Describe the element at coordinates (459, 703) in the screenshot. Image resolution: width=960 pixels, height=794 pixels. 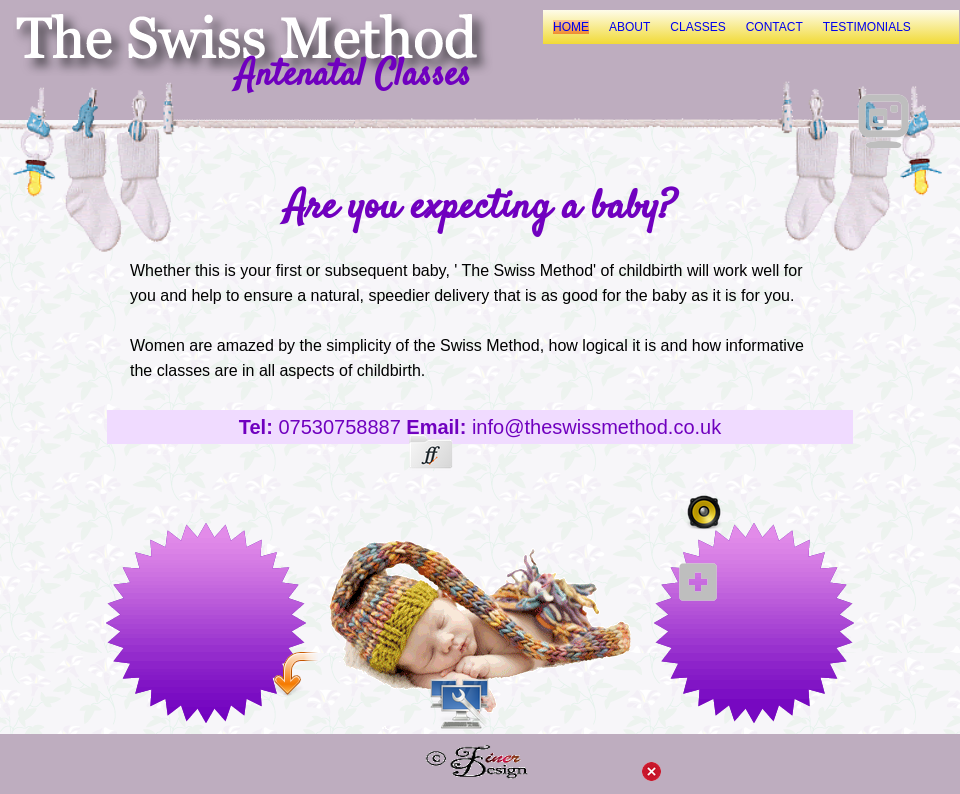
I see `access network and connection settings` at that location.